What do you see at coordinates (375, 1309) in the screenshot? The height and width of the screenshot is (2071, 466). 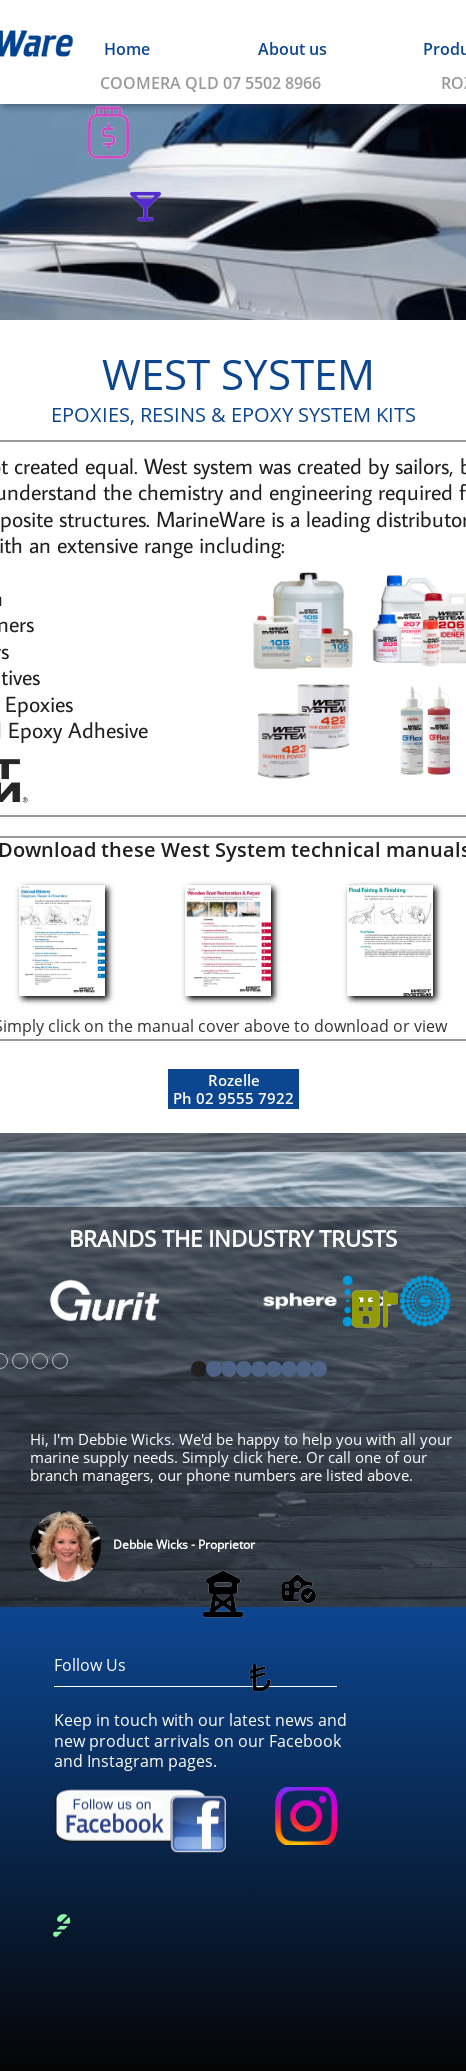 I see `view government or official building location` at bounding box center [375, 1309].